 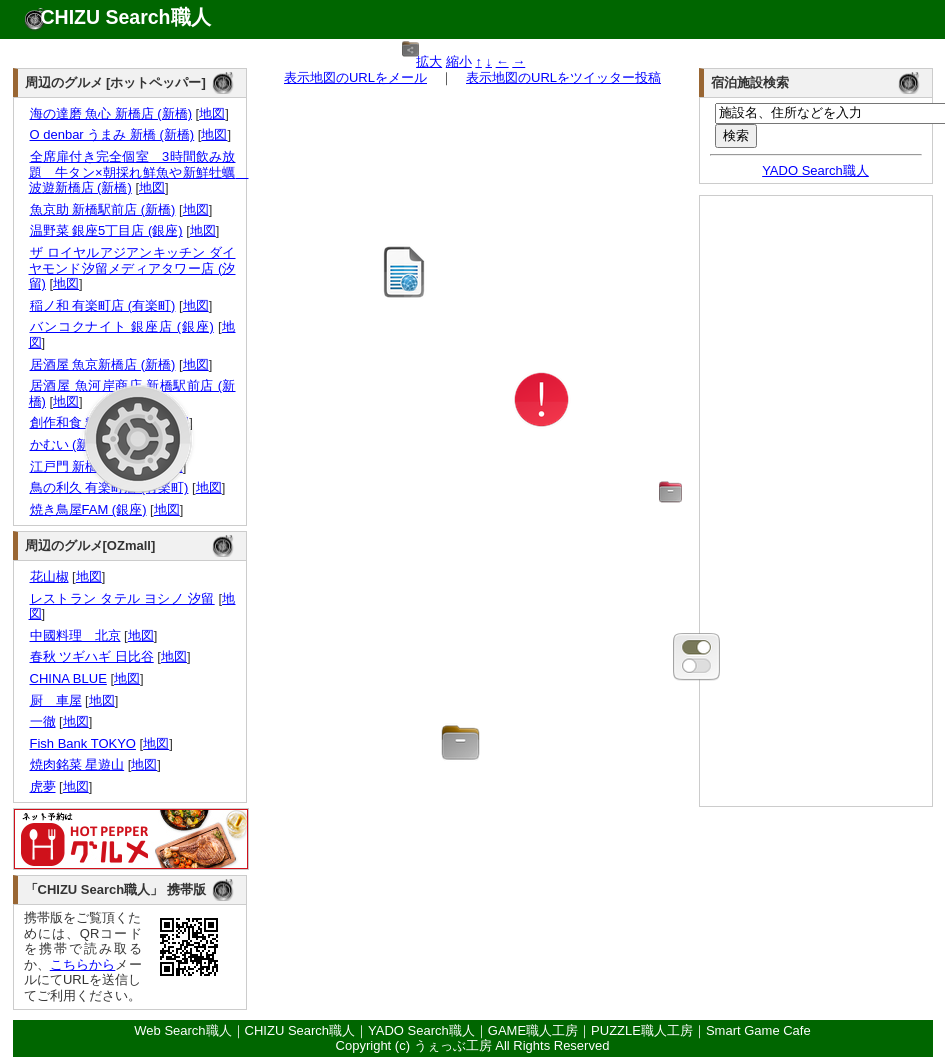 I want to click on open the file manager application, so click(x=460, y=742).